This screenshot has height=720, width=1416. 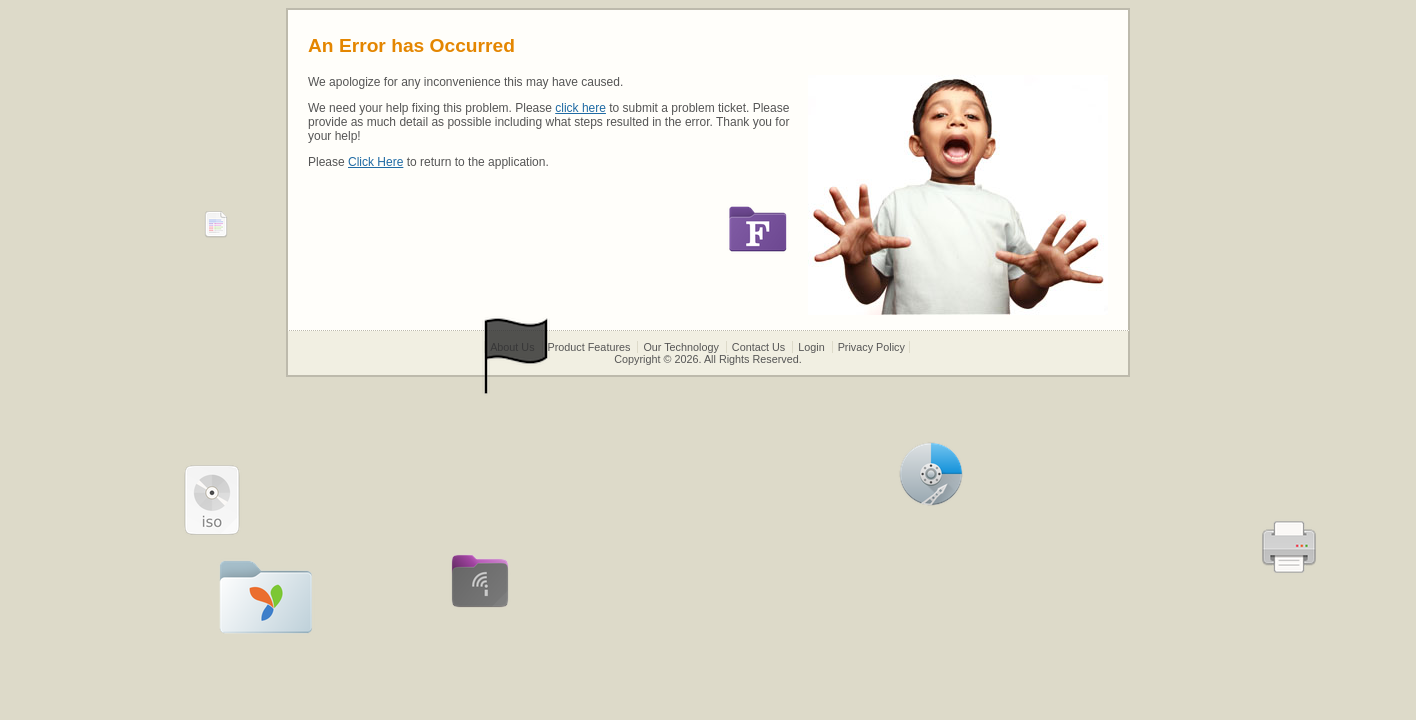 What do you see at coordinates (212, 500) in the screenshot?
I see `a CD/DVD disc image file (ISO format)` at bounding box center [212, 500].